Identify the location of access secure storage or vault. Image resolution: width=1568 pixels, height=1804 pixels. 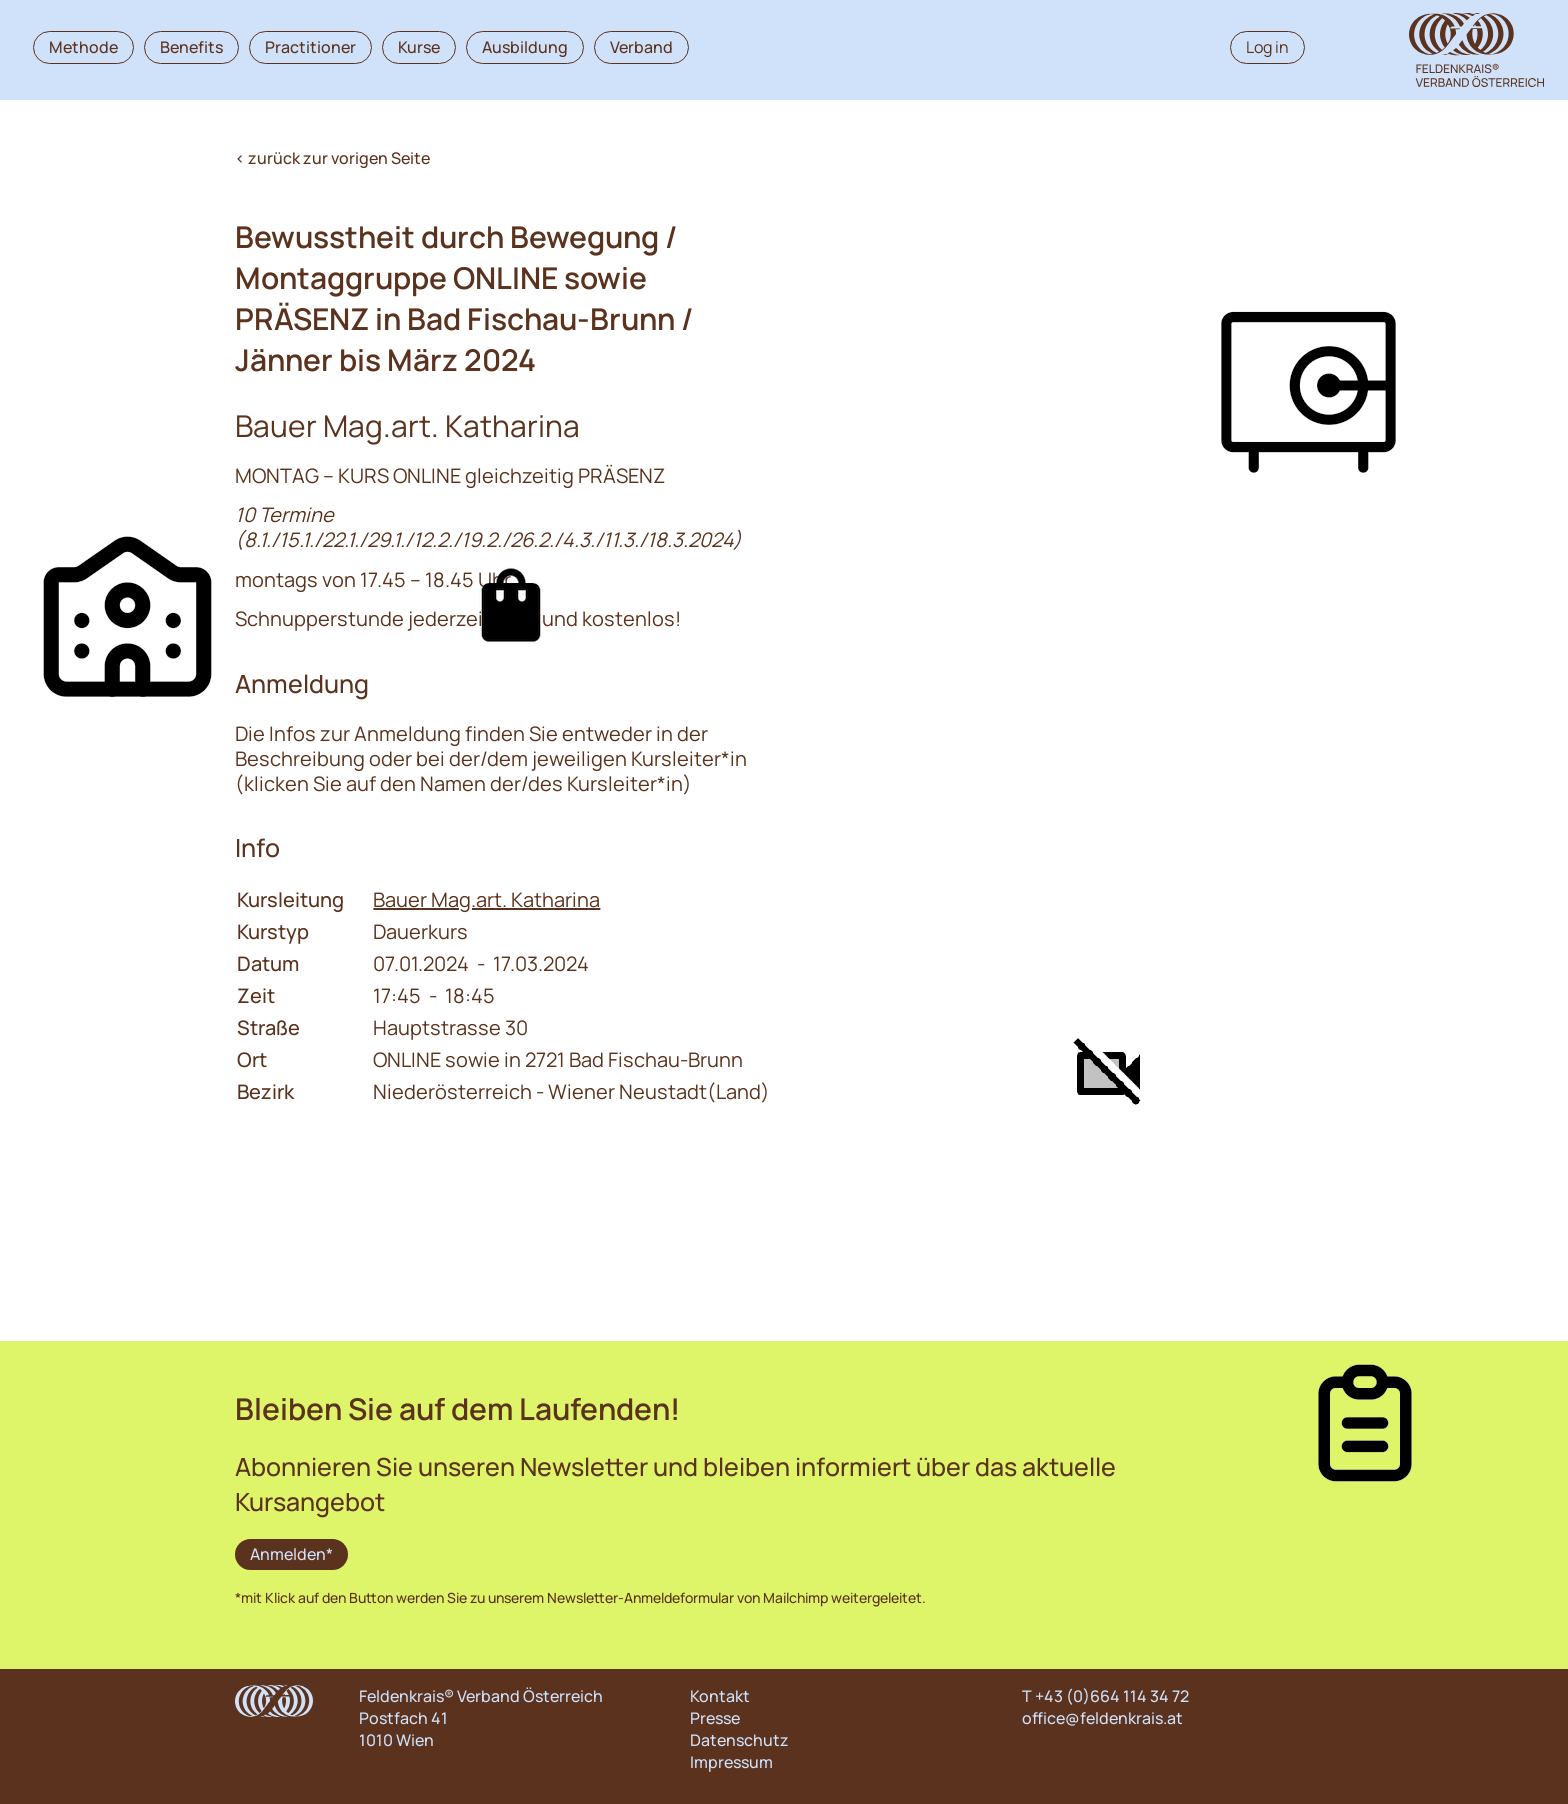
(1308, 385).